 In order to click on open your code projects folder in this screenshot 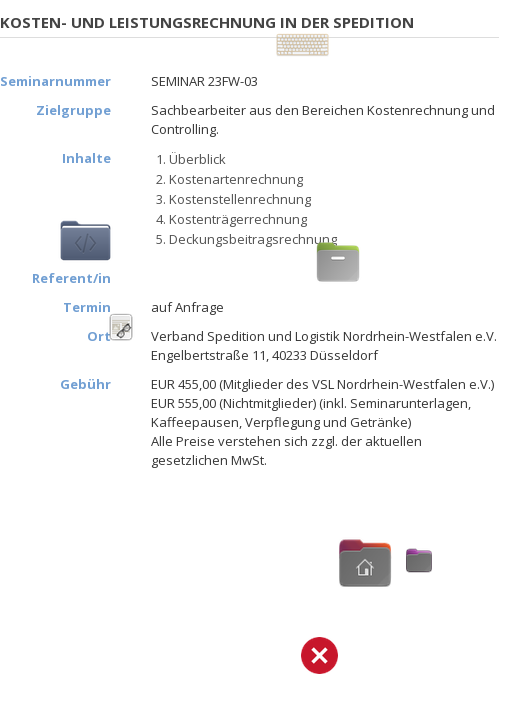, I will do `click(85, 240)`.